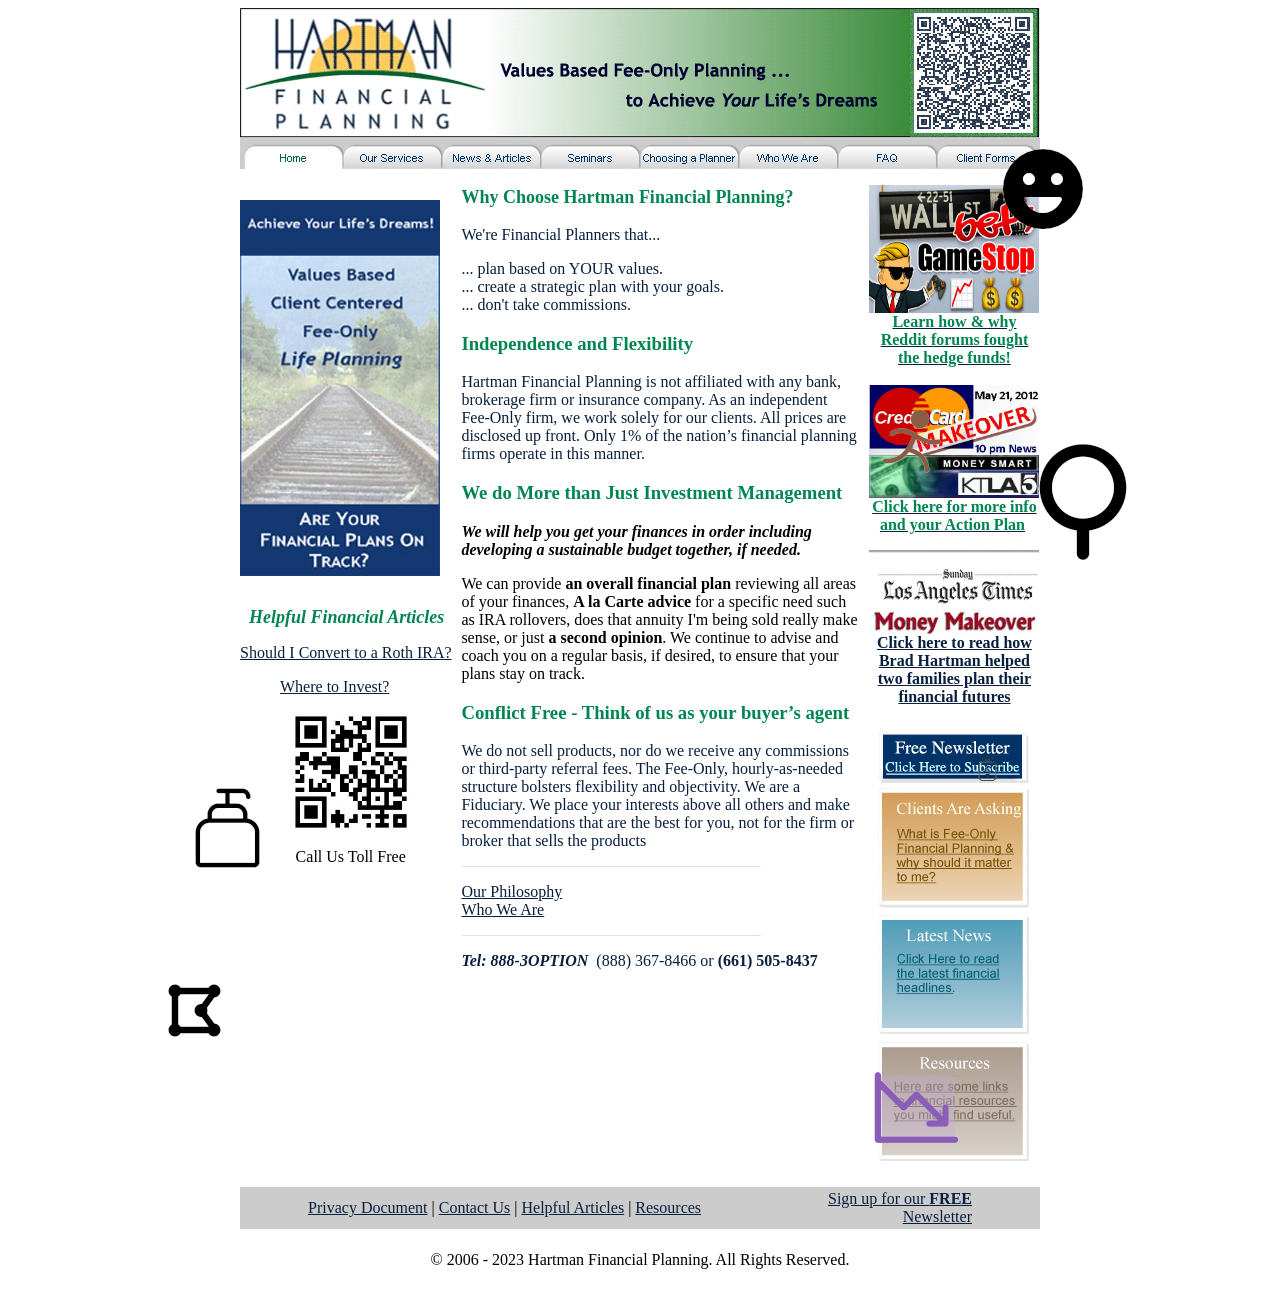 This screenshot has height=1291, width=1280. What do you see at coordinates (987, 769) in the screenshot?
I see `send a tip or donation` at bounding box center [987, 769].